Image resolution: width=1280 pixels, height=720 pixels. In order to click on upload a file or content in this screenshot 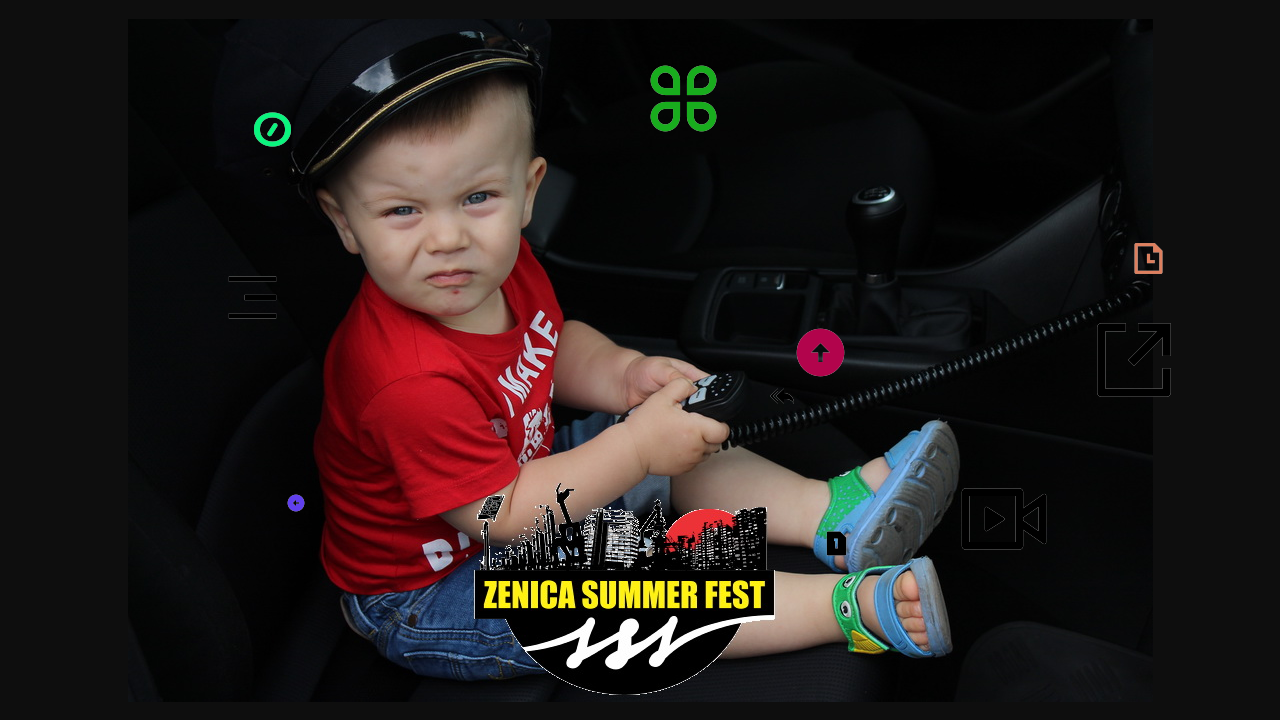, I will do `click(820, 352)`.